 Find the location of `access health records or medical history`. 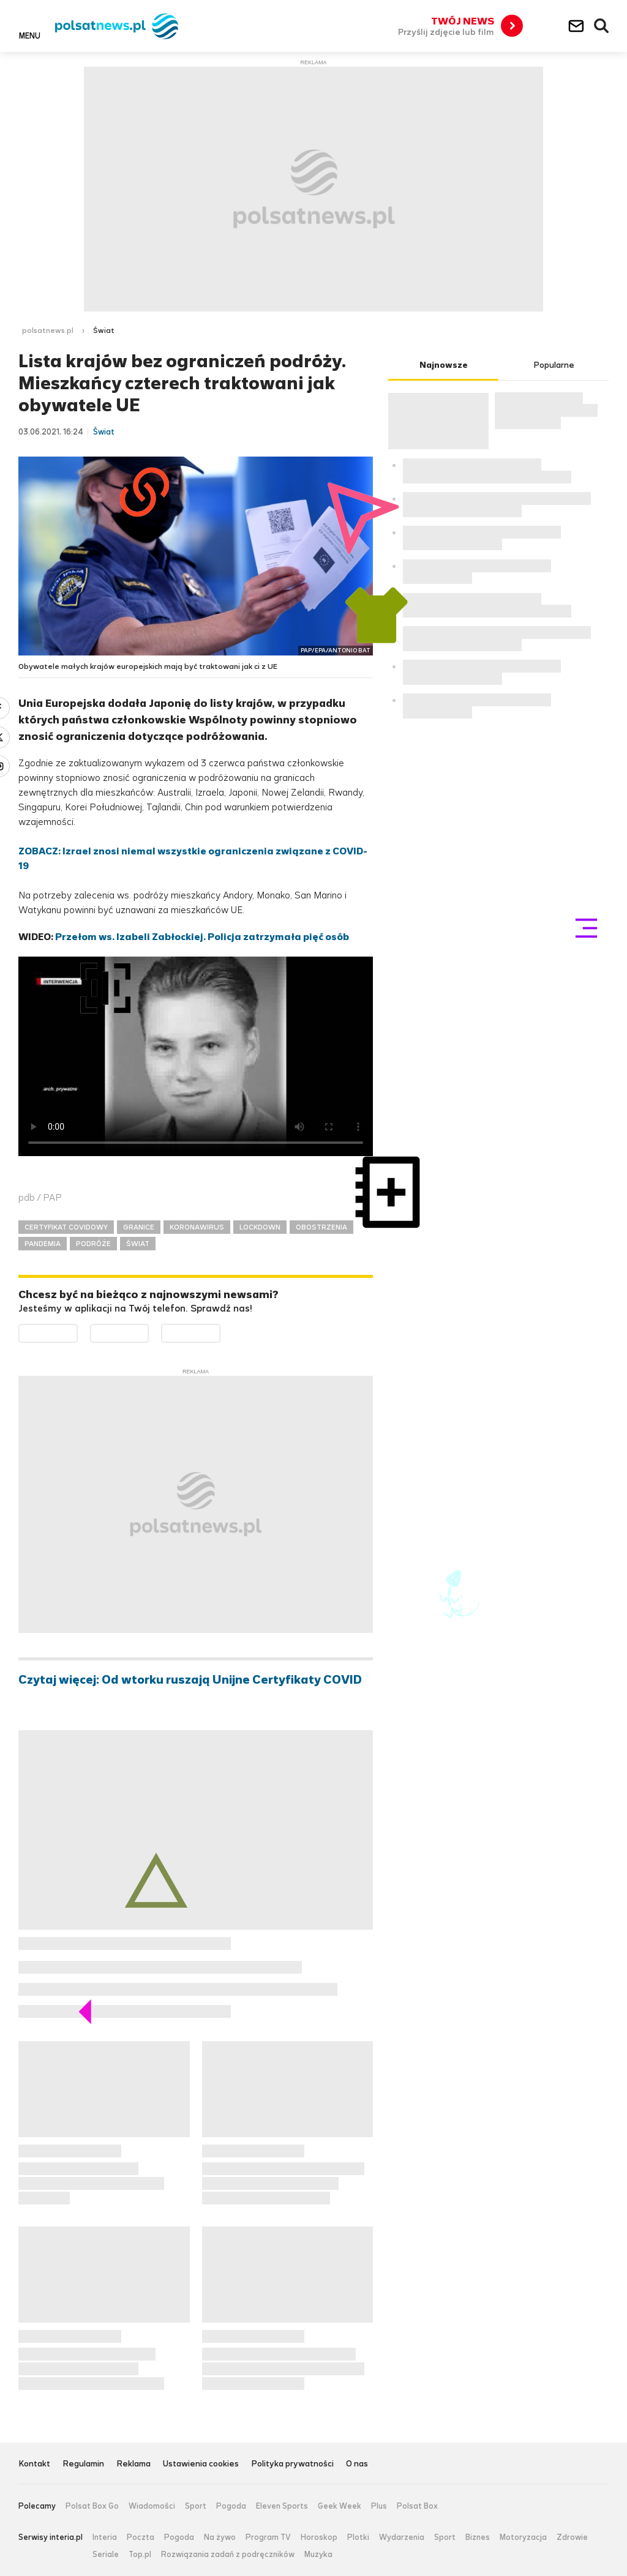

access health records or medical history is located at coordinates (388, 1192).